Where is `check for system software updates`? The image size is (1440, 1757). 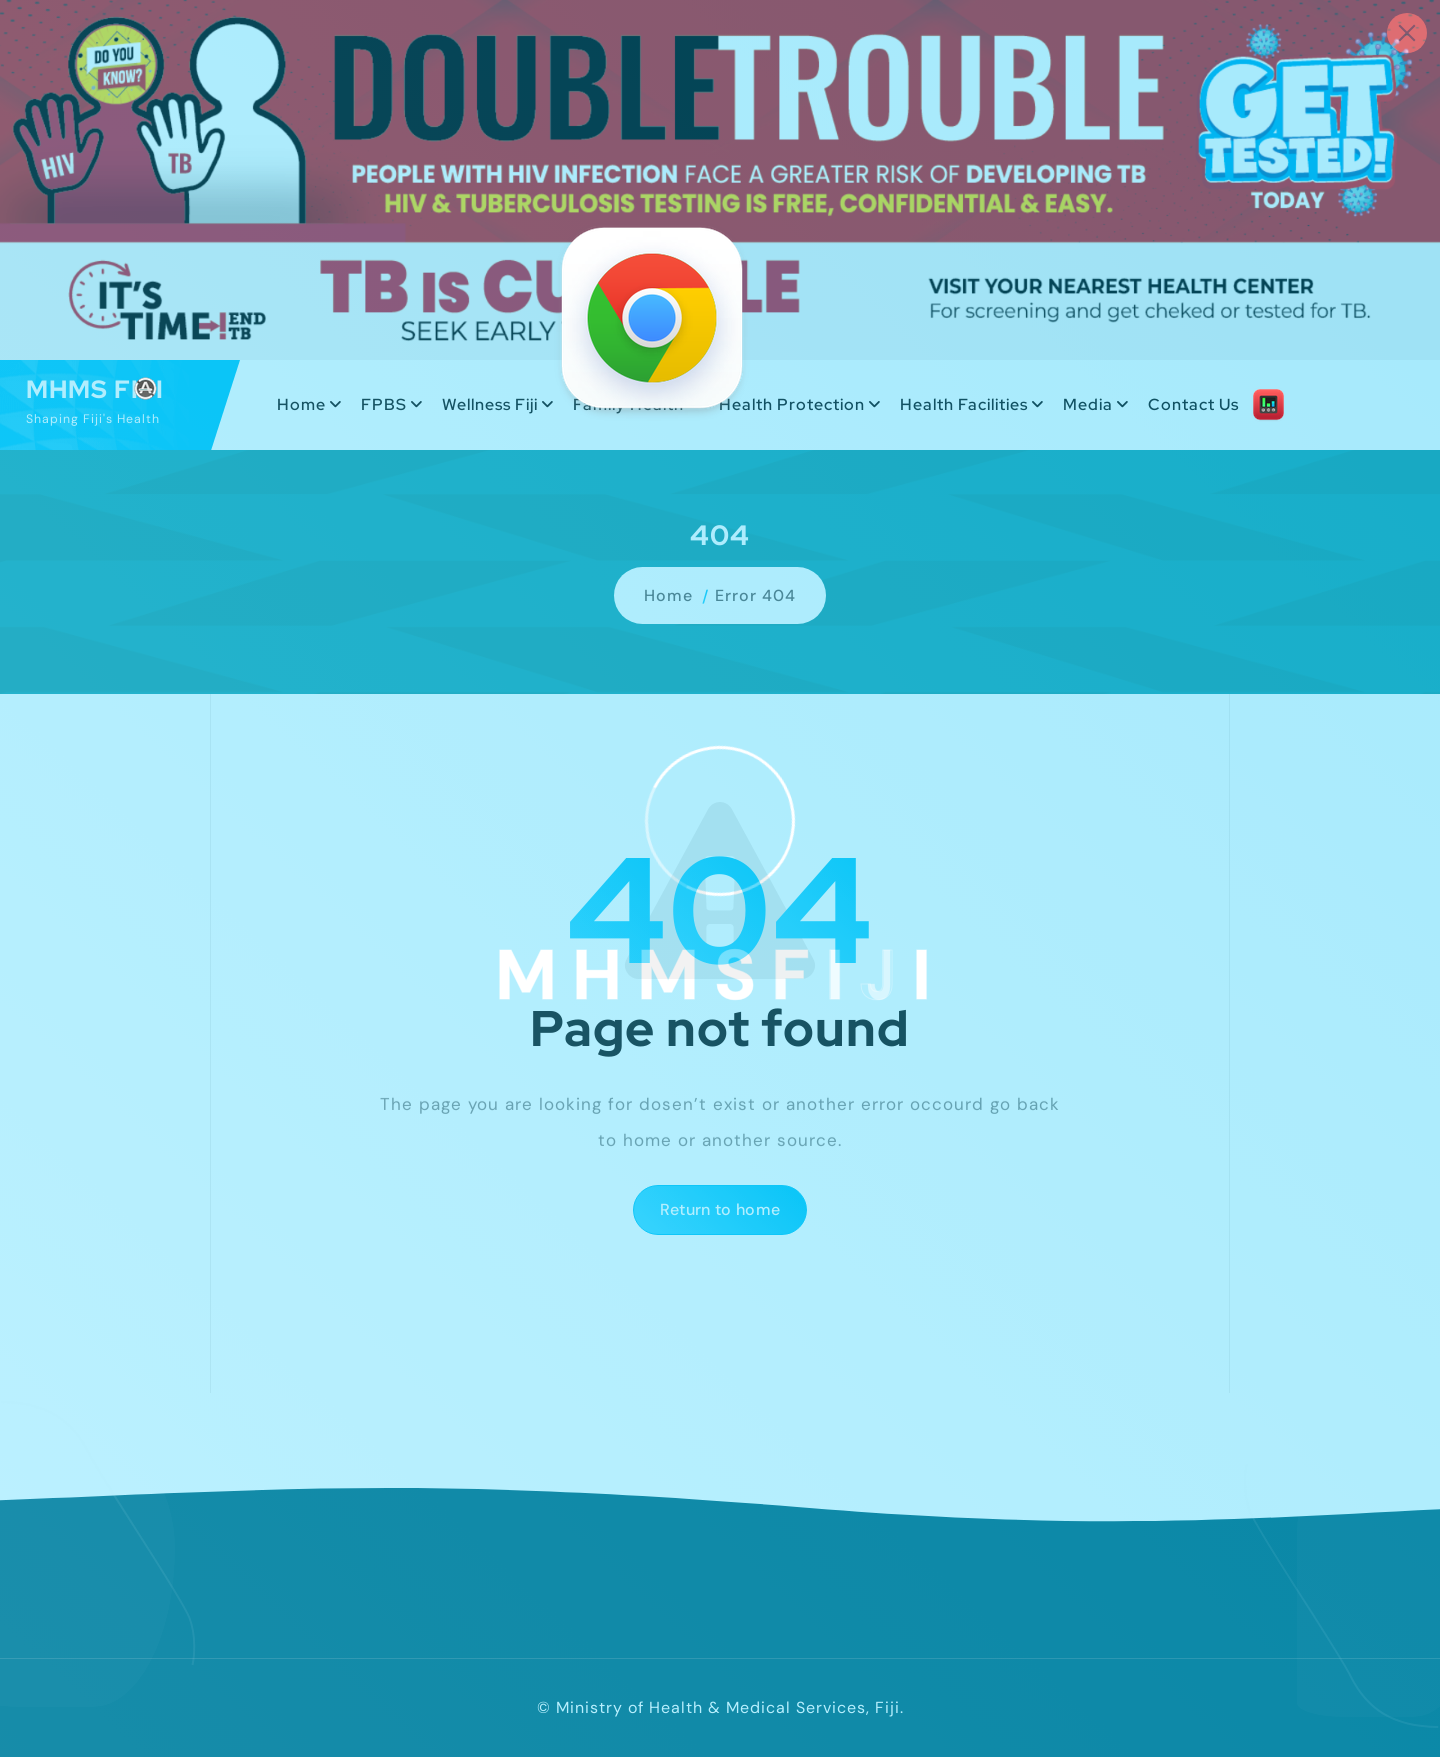
check for system software updates is located at coordinates (145, 388).